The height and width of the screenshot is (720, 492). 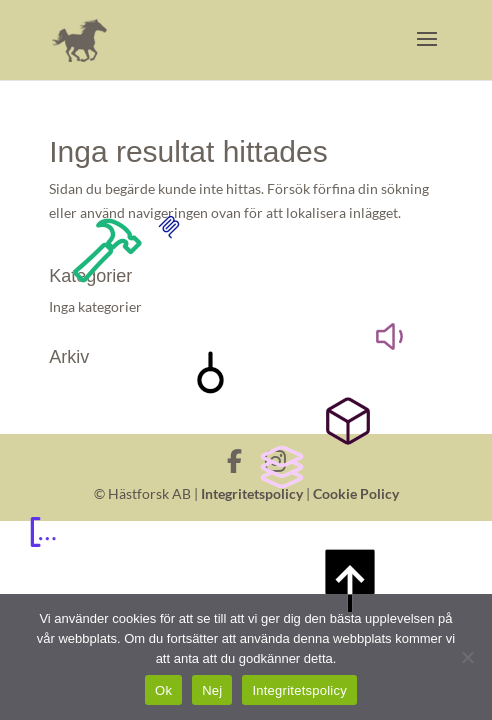 What do you see at coordinates (350, 581) in the screenshot?
I see `upload or push content to a server` at bounding box center [350, 581].